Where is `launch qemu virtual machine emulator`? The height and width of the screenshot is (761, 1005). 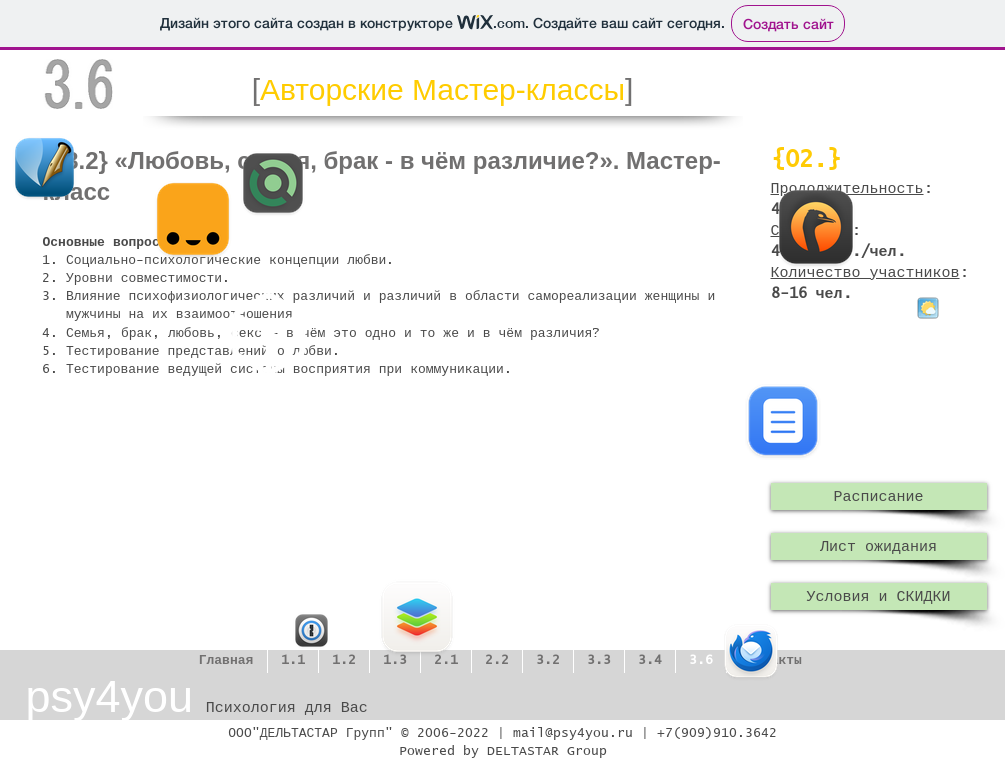
launch qemu virtual machine emulator is located at coordinates (816, 227).